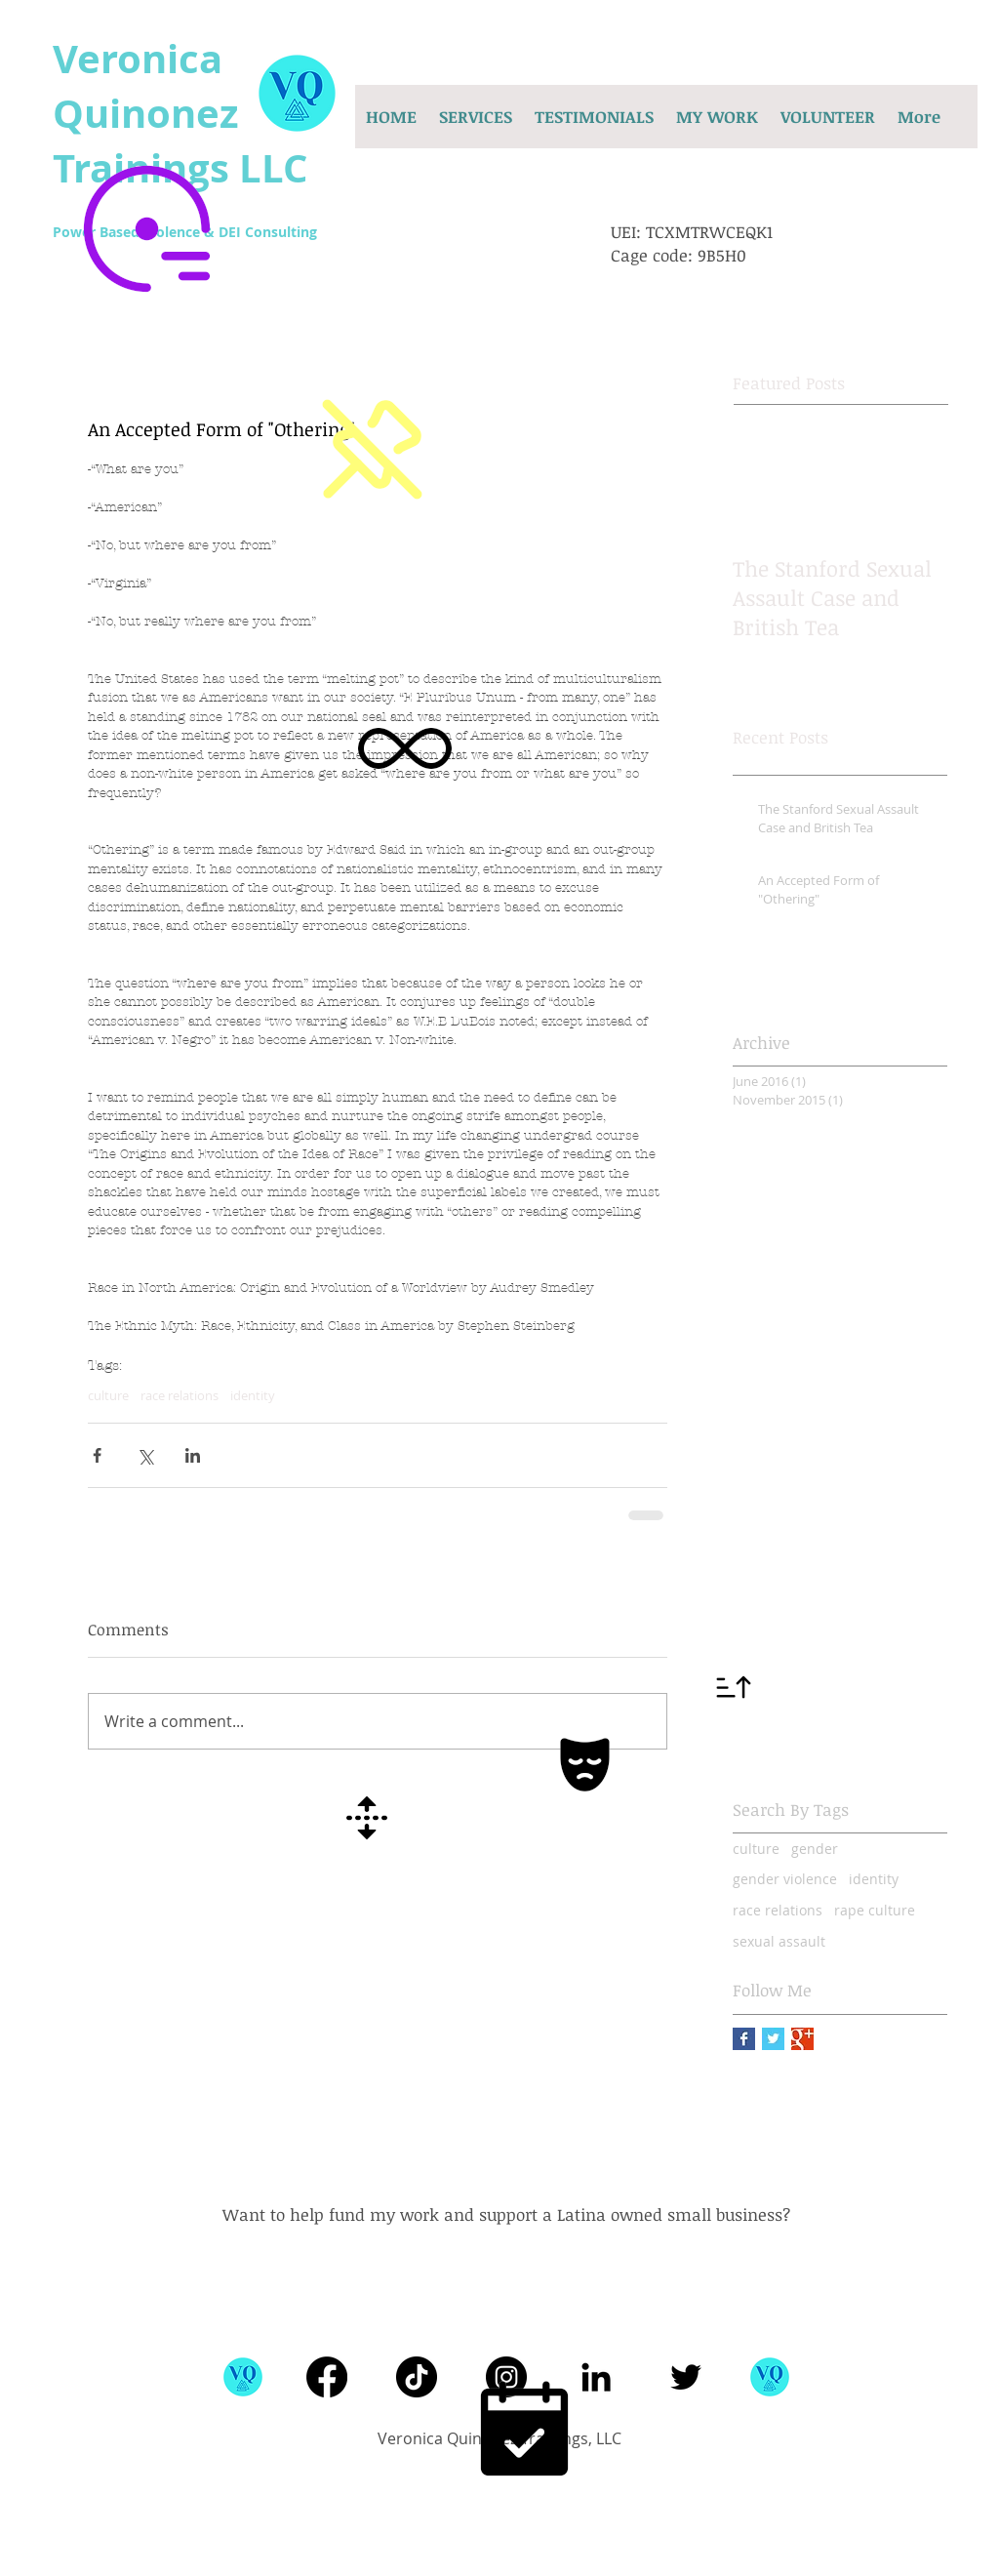  What do you see at coordinates (524, 2432) in the screenshot?
I see `confirm or schedule an event` at bounding box center [524, 2432].